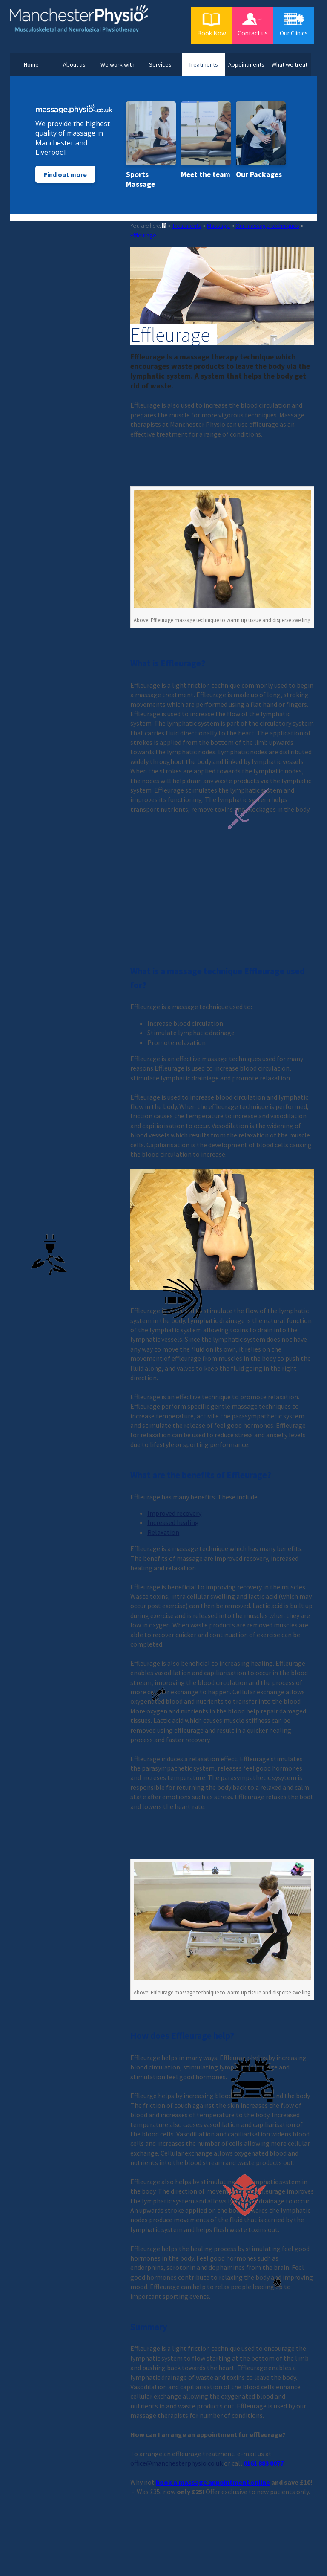 The width and height of the screenshot is (327, 2576). Describe the element at coordinates (244, 2195) in the screenshot. I see `select goblin character or enemy type` at that location.